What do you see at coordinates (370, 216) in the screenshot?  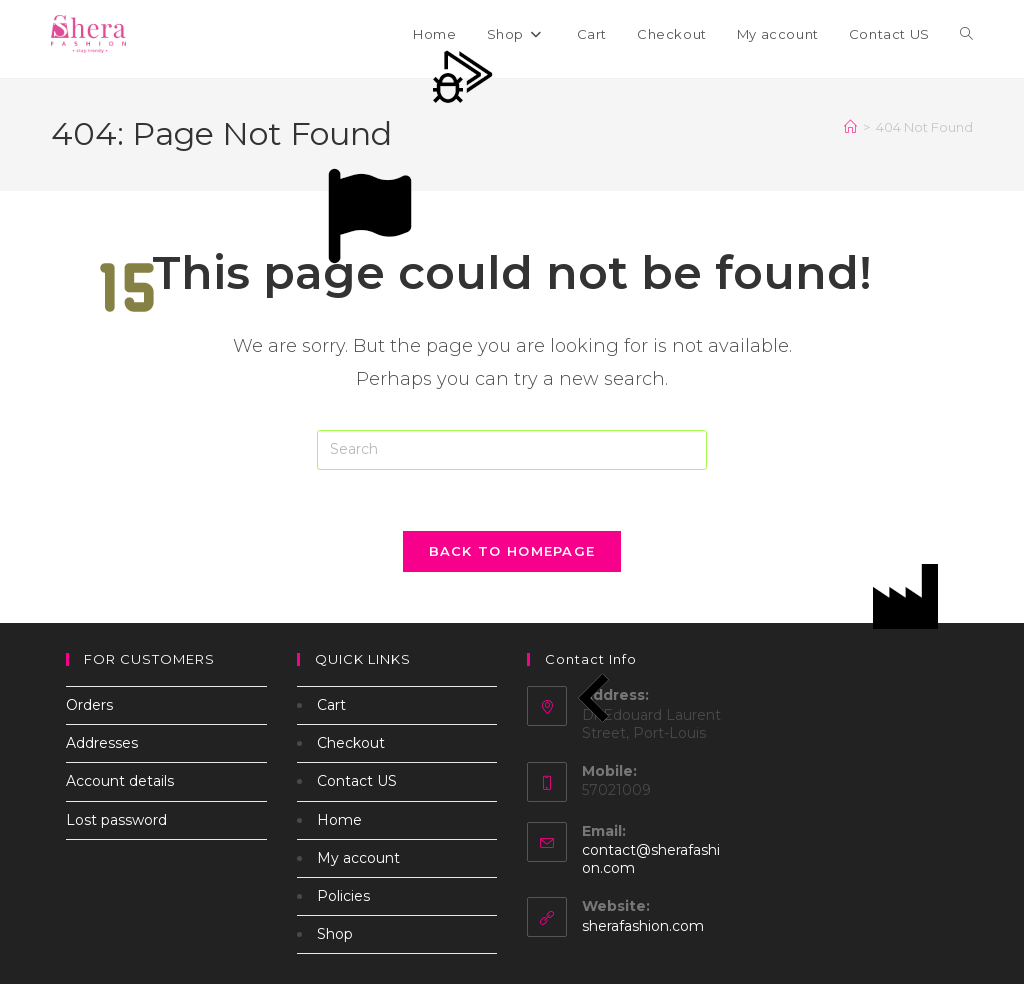 I see `flag or report content` at bounding box center [370, 216].